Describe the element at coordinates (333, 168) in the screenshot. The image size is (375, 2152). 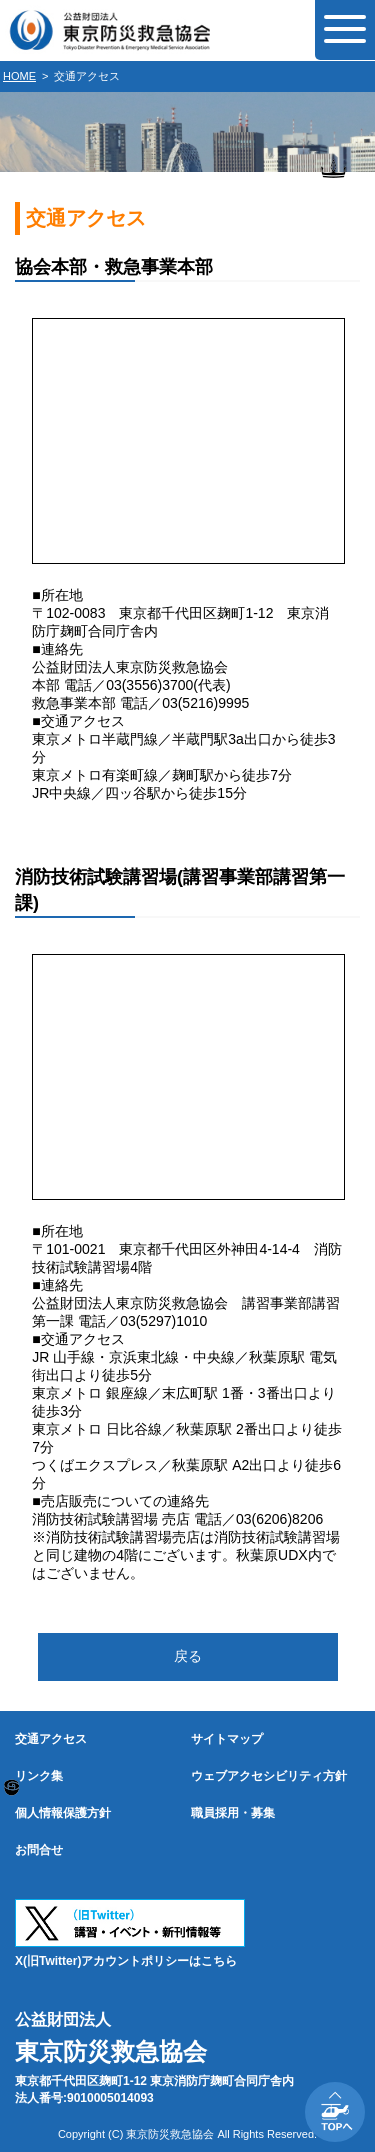
I see `indicates premium or VIP membership status` at that location.